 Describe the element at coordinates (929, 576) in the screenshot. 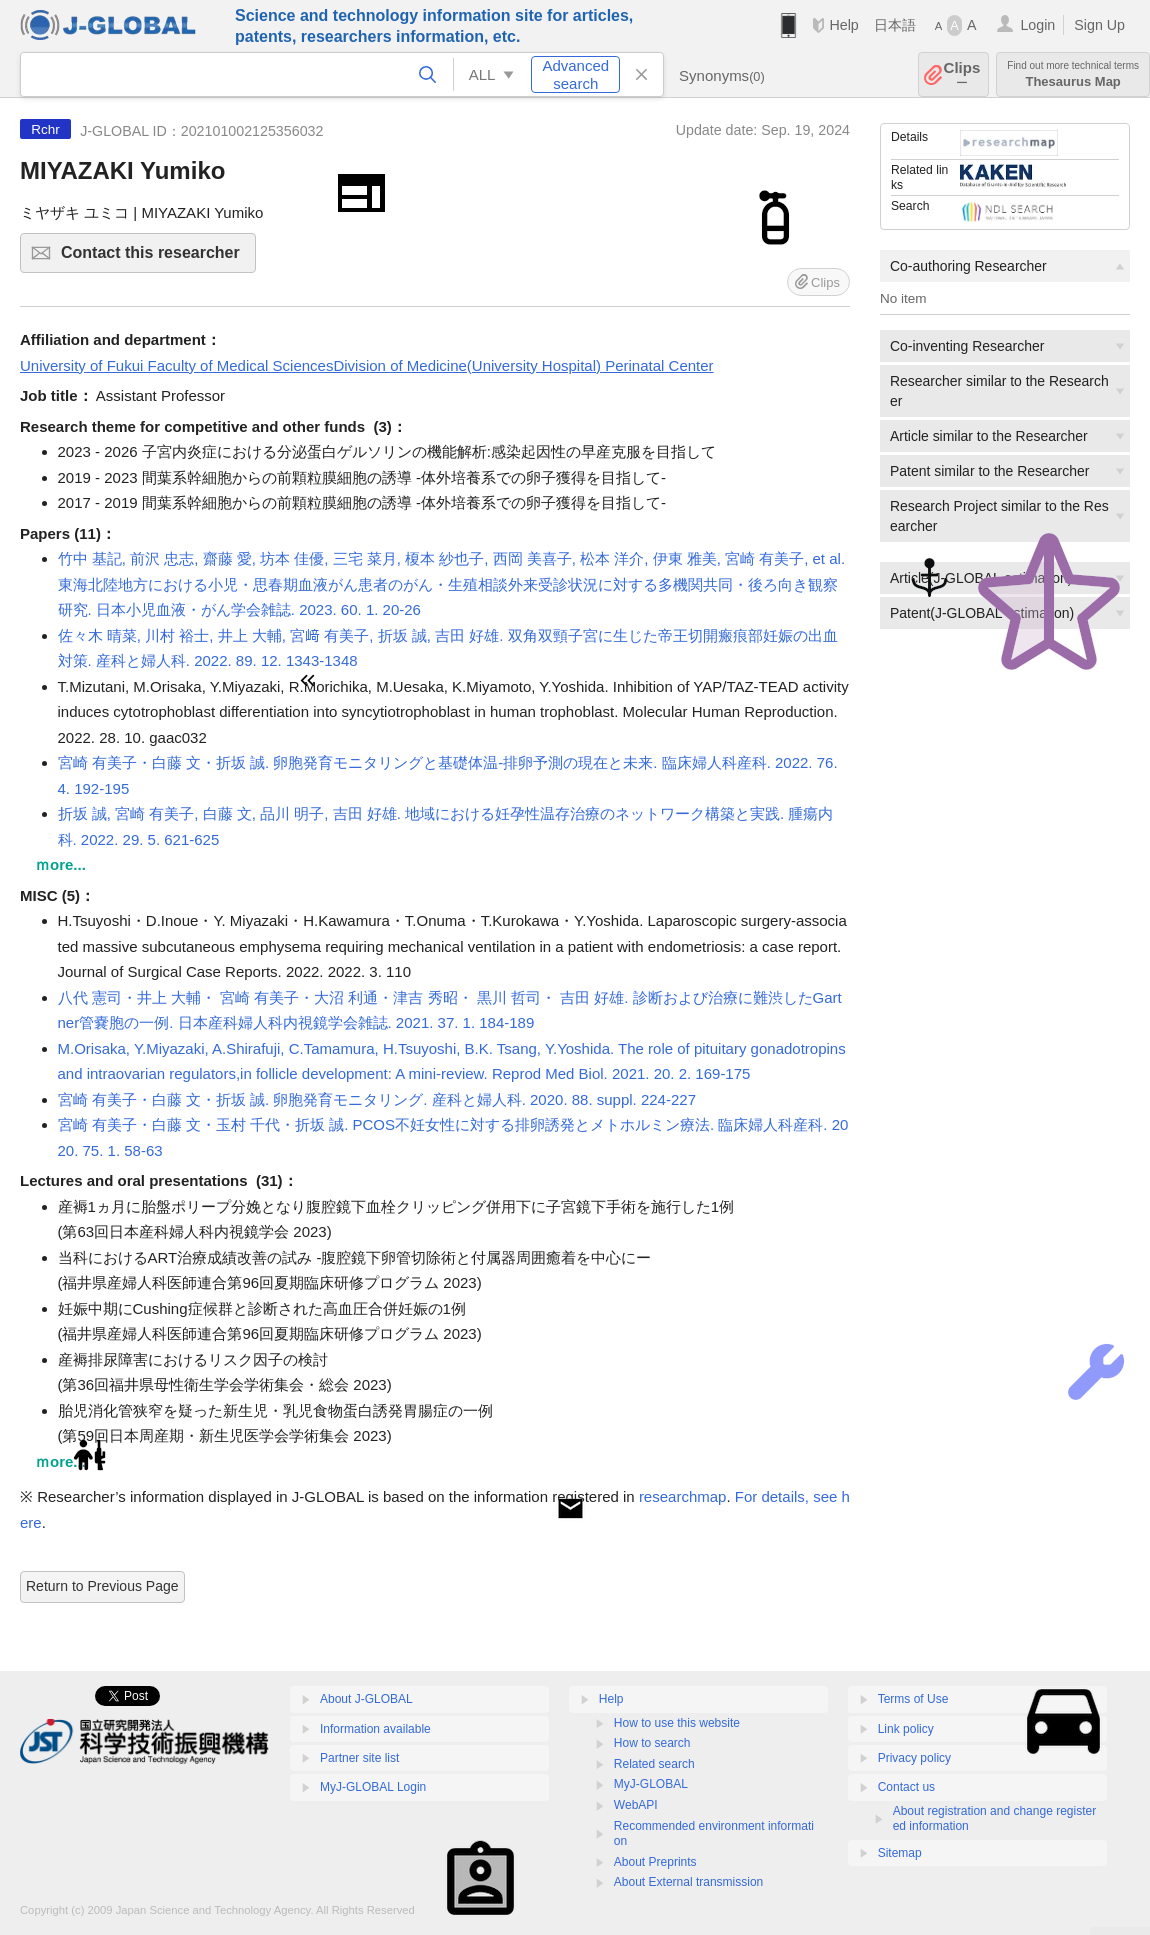

I see `navigate to marina or port locations` at that location.